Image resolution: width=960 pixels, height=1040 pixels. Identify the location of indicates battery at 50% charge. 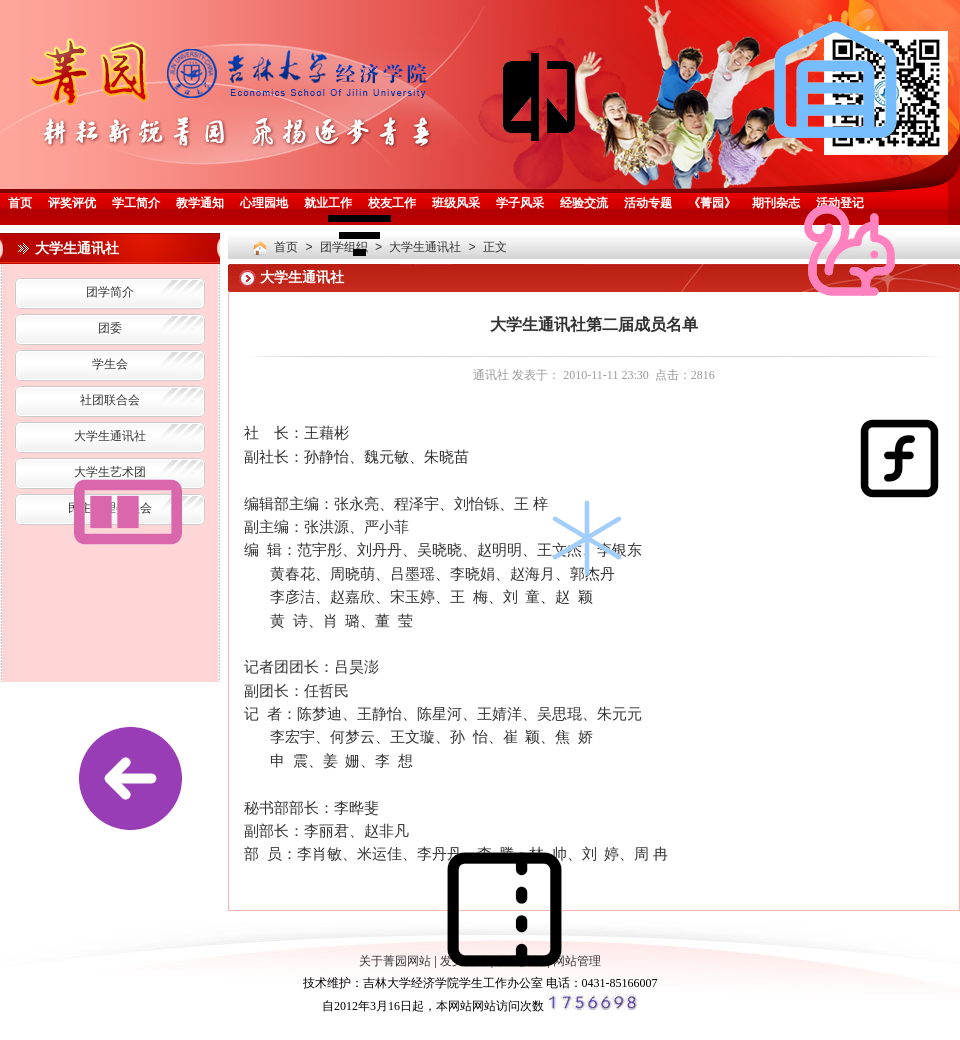
(128, 512).